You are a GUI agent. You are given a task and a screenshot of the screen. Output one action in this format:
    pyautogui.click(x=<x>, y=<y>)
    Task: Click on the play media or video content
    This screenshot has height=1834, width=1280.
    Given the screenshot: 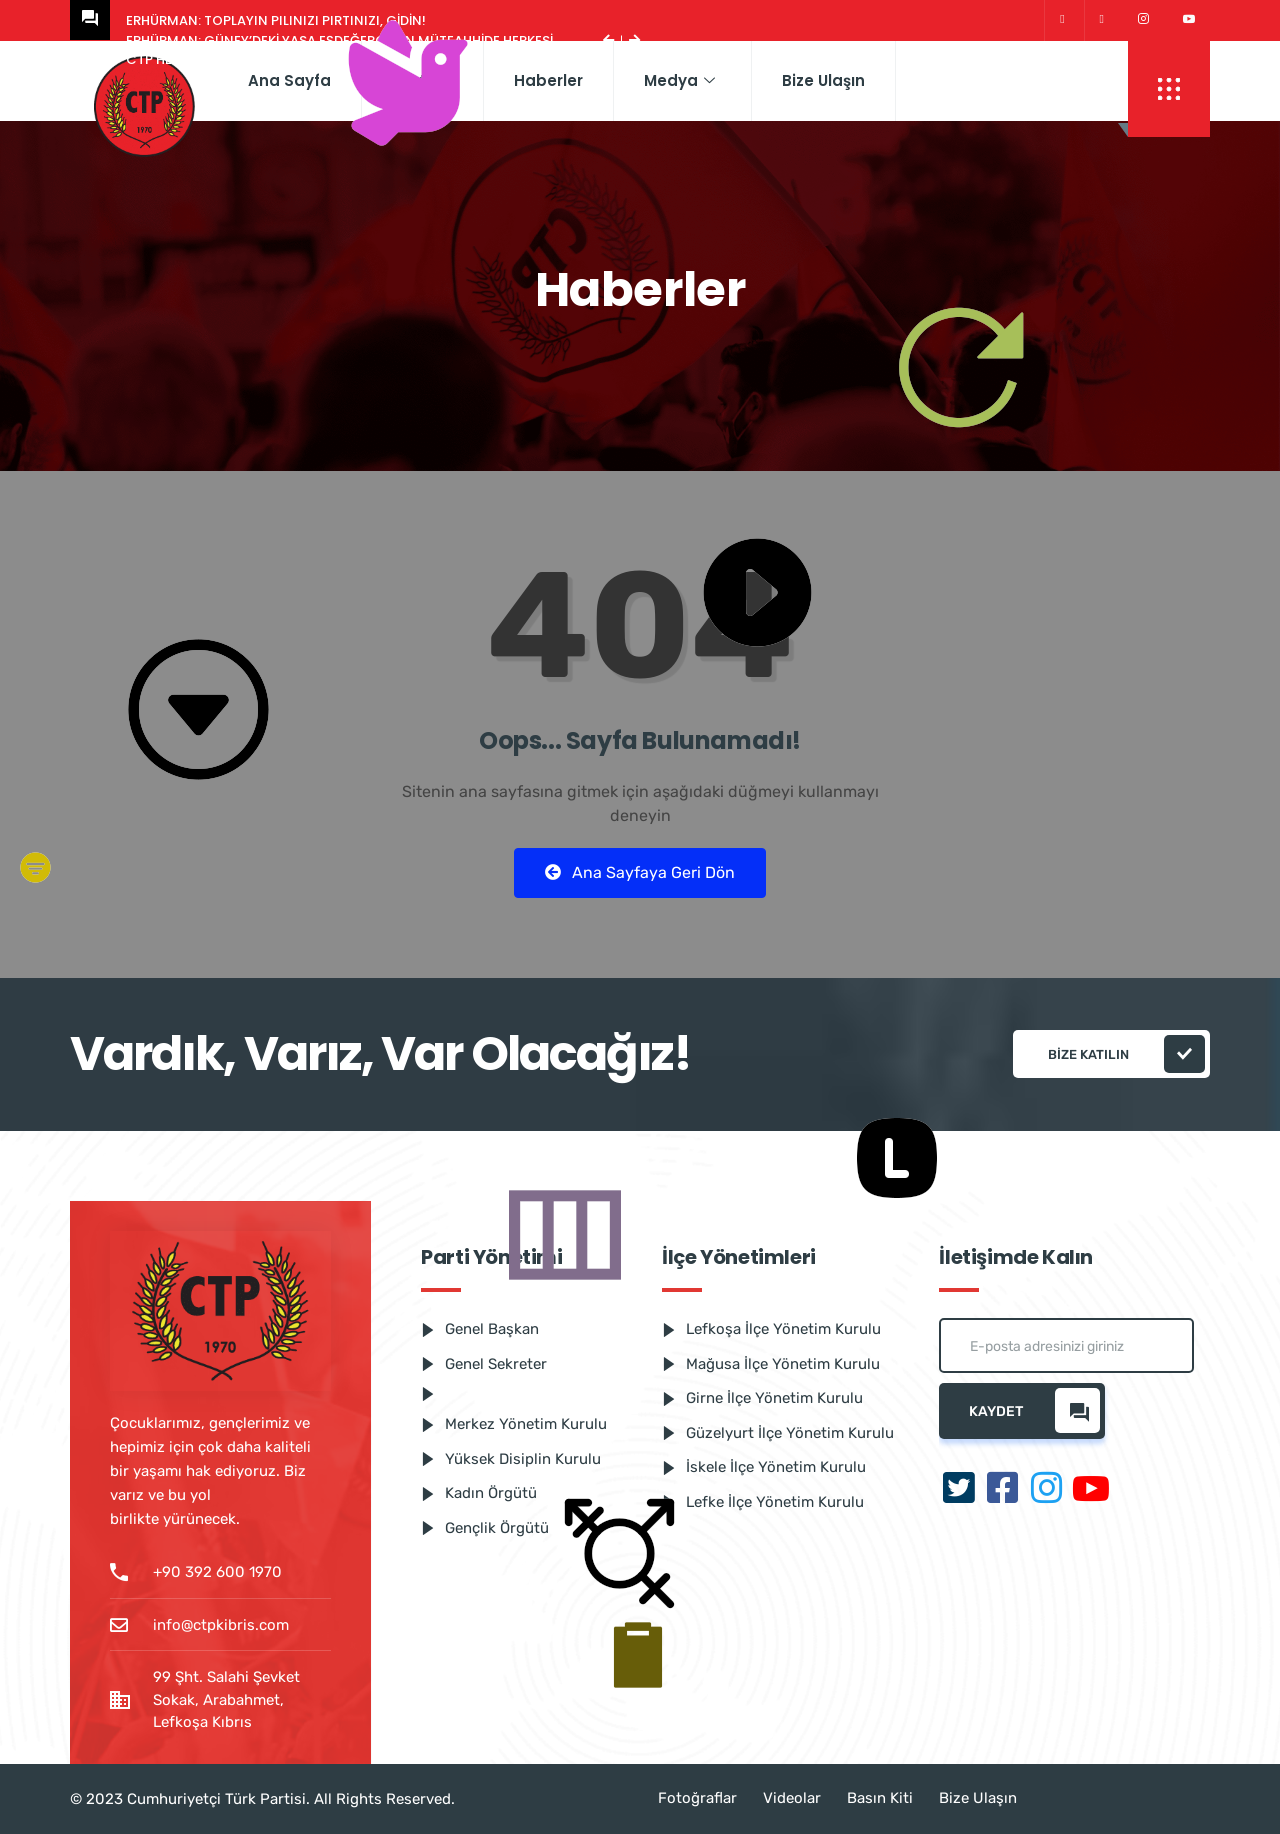 What is the action you would take?
    pyautogui.click(x=757, y=592)
    